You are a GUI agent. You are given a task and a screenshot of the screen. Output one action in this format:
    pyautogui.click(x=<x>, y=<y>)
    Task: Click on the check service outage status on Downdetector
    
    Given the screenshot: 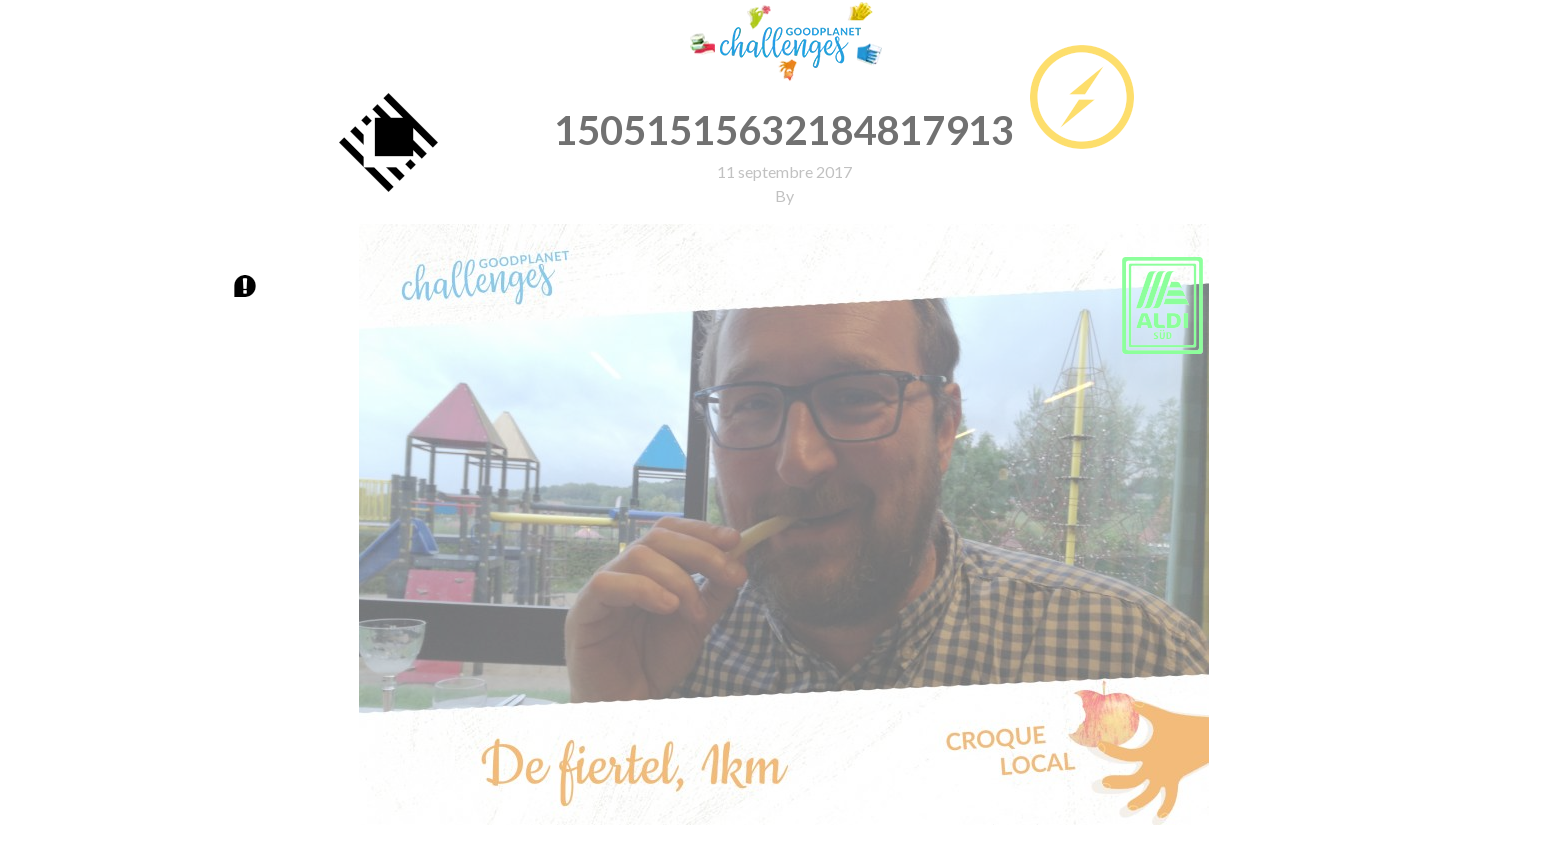 What is the action you would take?
    pyautogui.click(x=245, y=286)
    